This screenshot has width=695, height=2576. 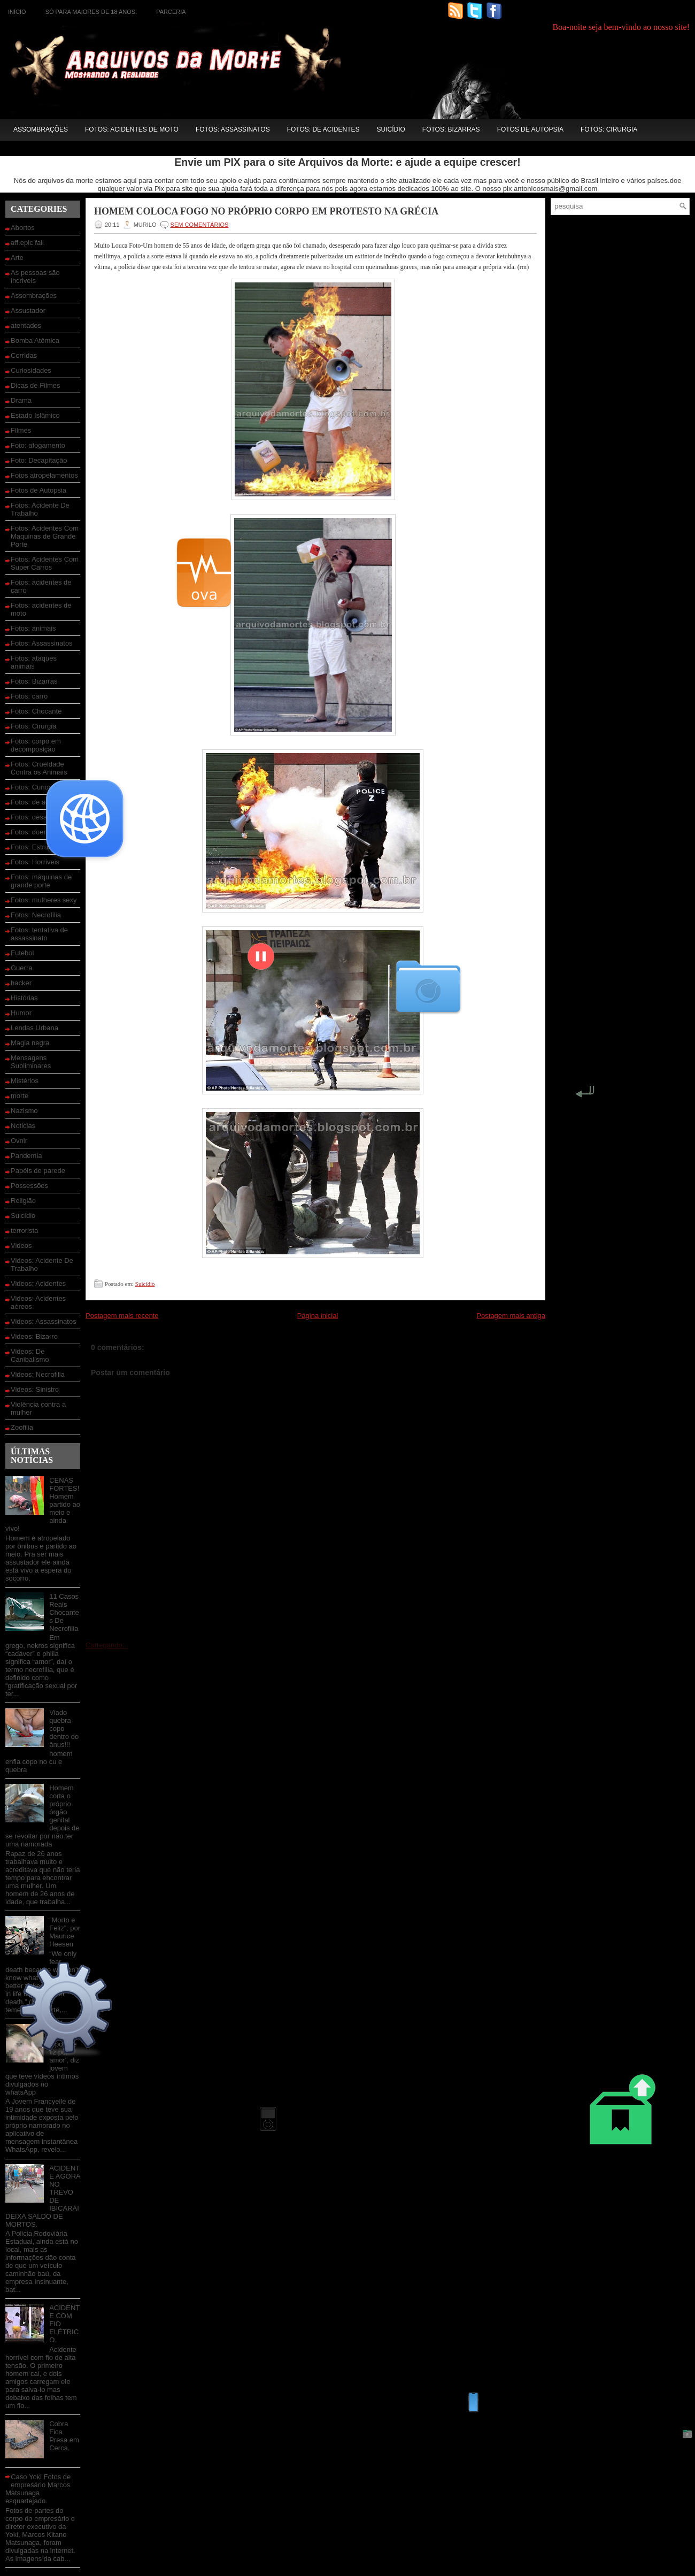 What do you see at coordinates (473, 2402) in the screenshot?
I see `iPhone 15 Pro device connected` at bounding box center [473, 2402].